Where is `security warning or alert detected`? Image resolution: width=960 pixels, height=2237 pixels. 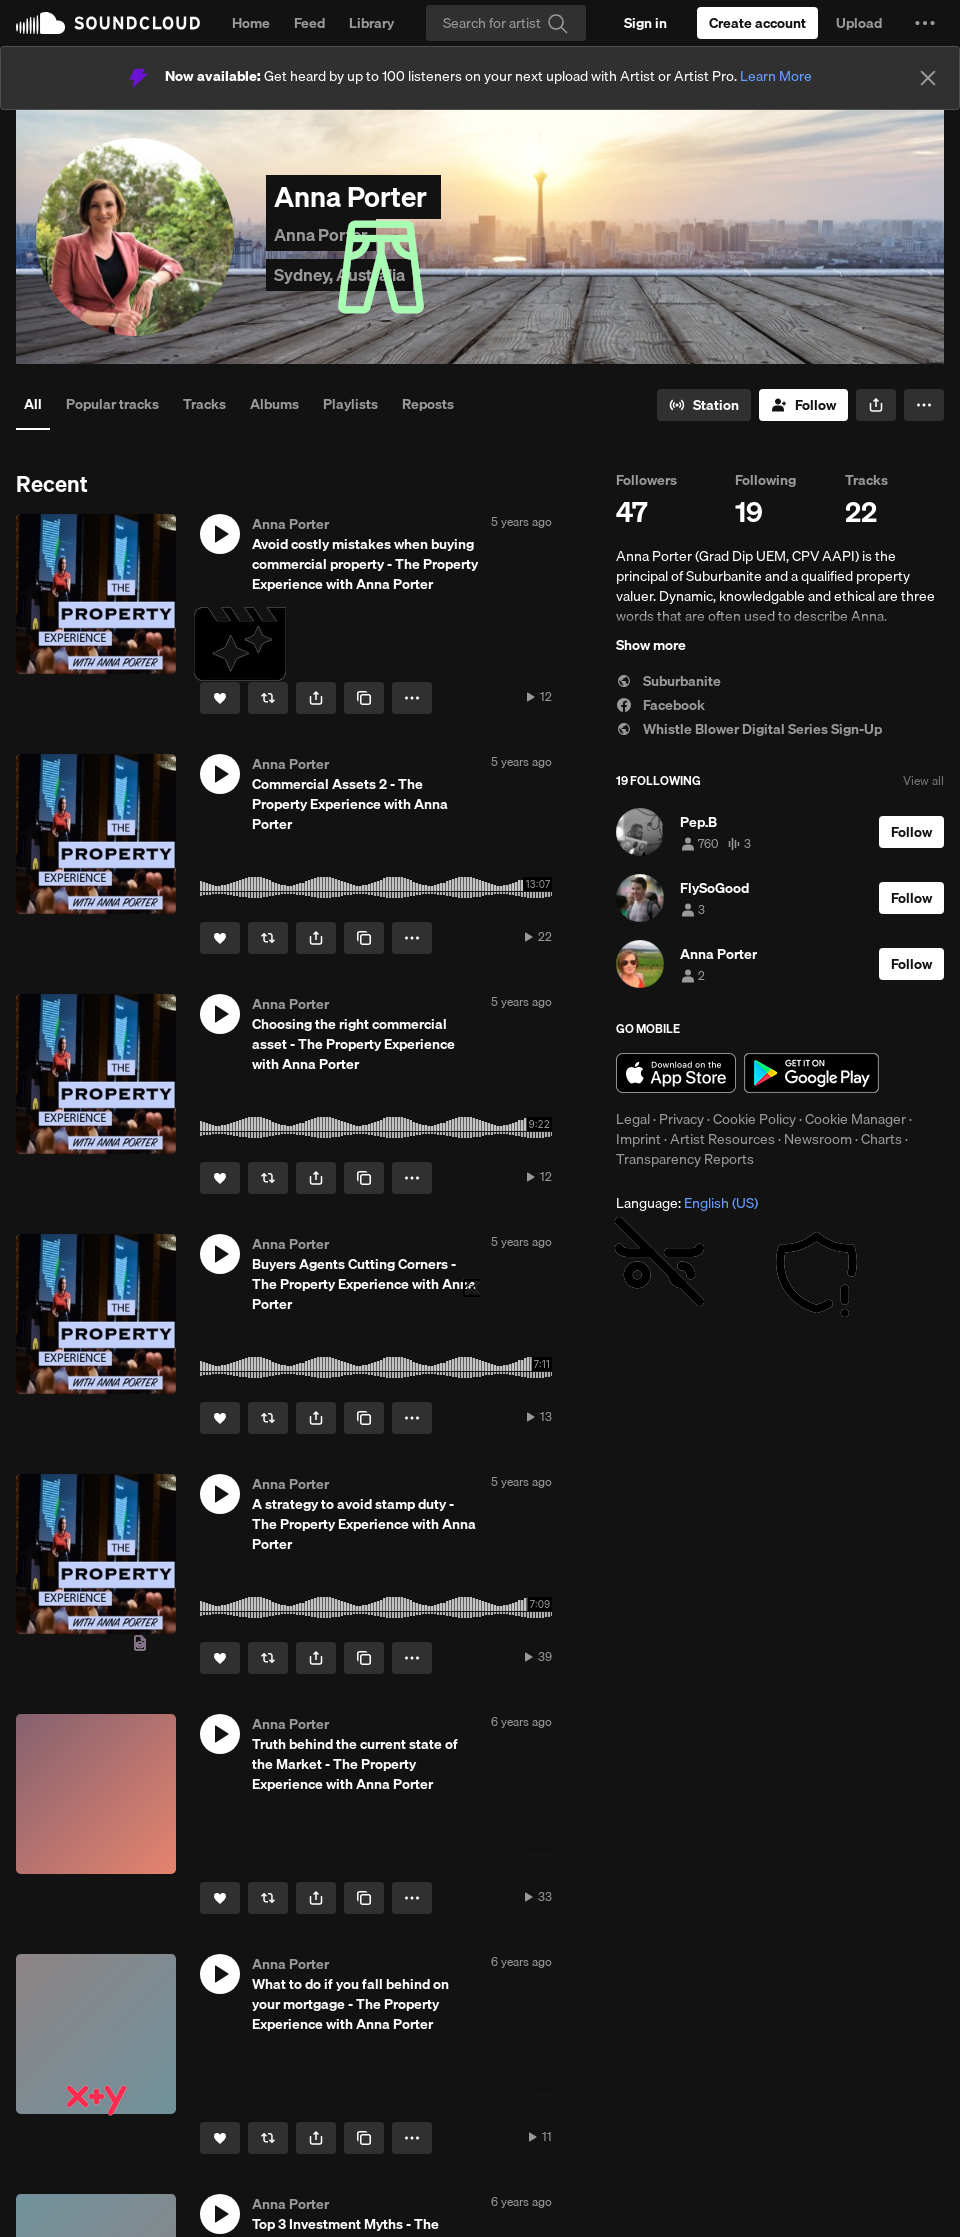 security warning or alert detected is located at coordinates (816, 1272).